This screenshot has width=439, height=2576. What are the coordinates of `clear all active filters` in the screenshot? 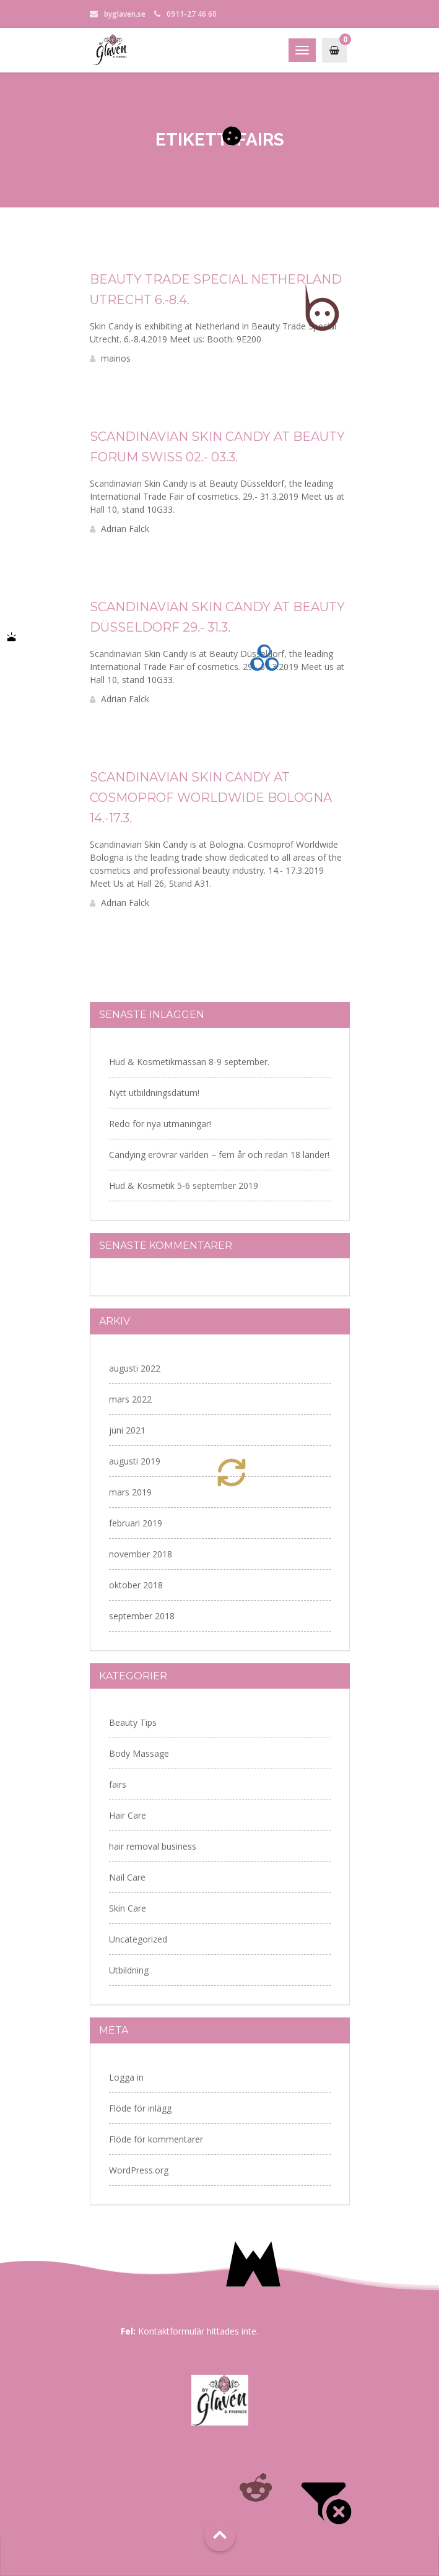 It's located at (326, 2499).